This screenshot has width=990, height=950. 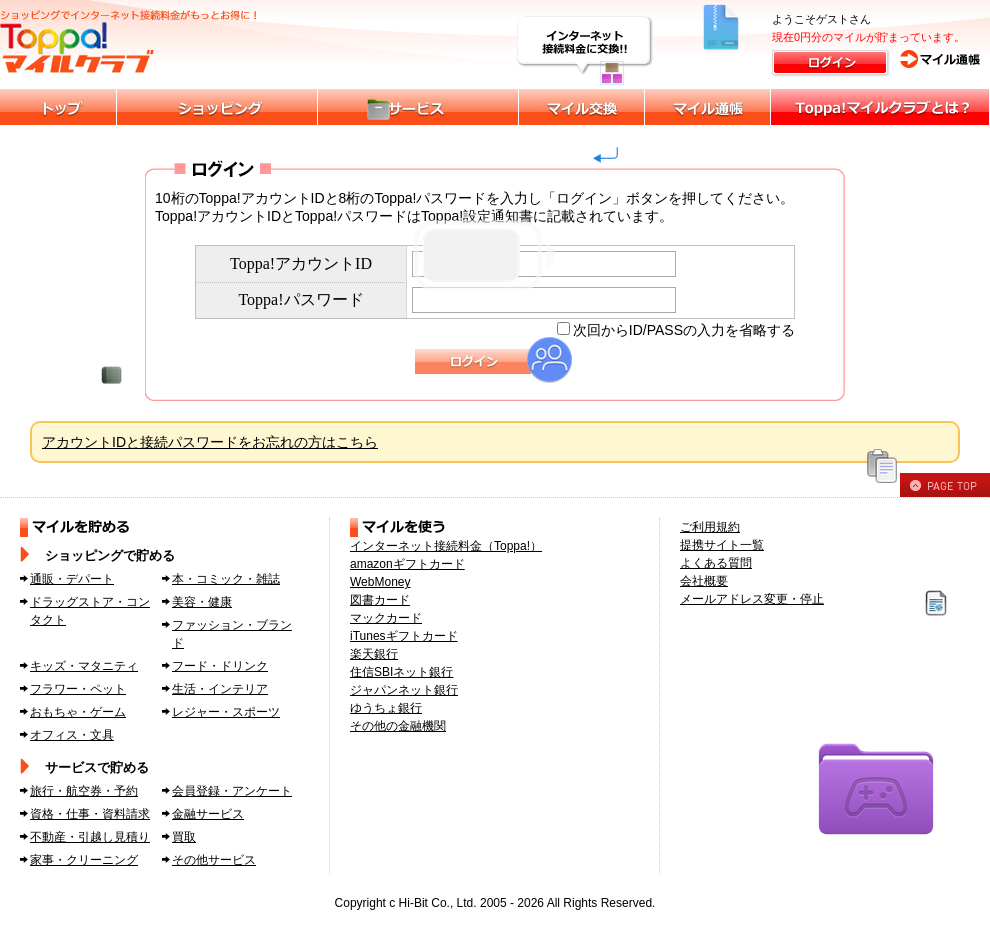 What do you see at coordinates (612, 73) in the screenshot?
I see `select all items in the current view` at bounding box center [612, 73].